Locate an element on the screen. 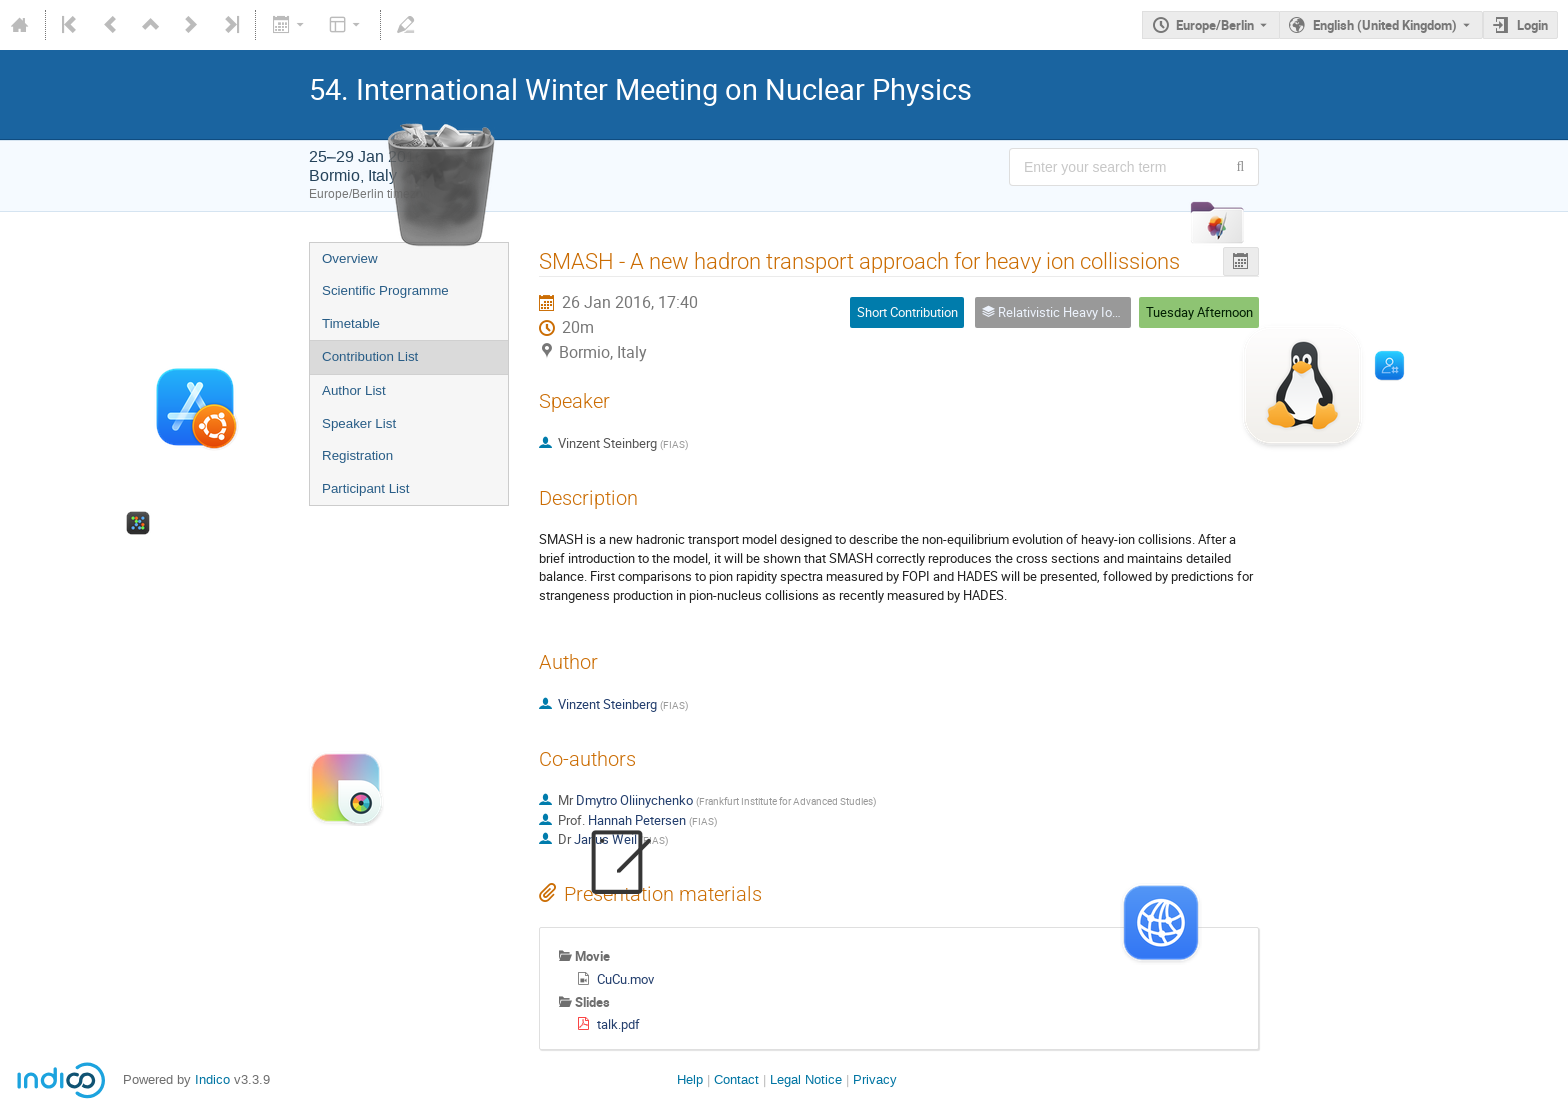  manage web apps and browser-based applications is located at coordinates (1161, 924).